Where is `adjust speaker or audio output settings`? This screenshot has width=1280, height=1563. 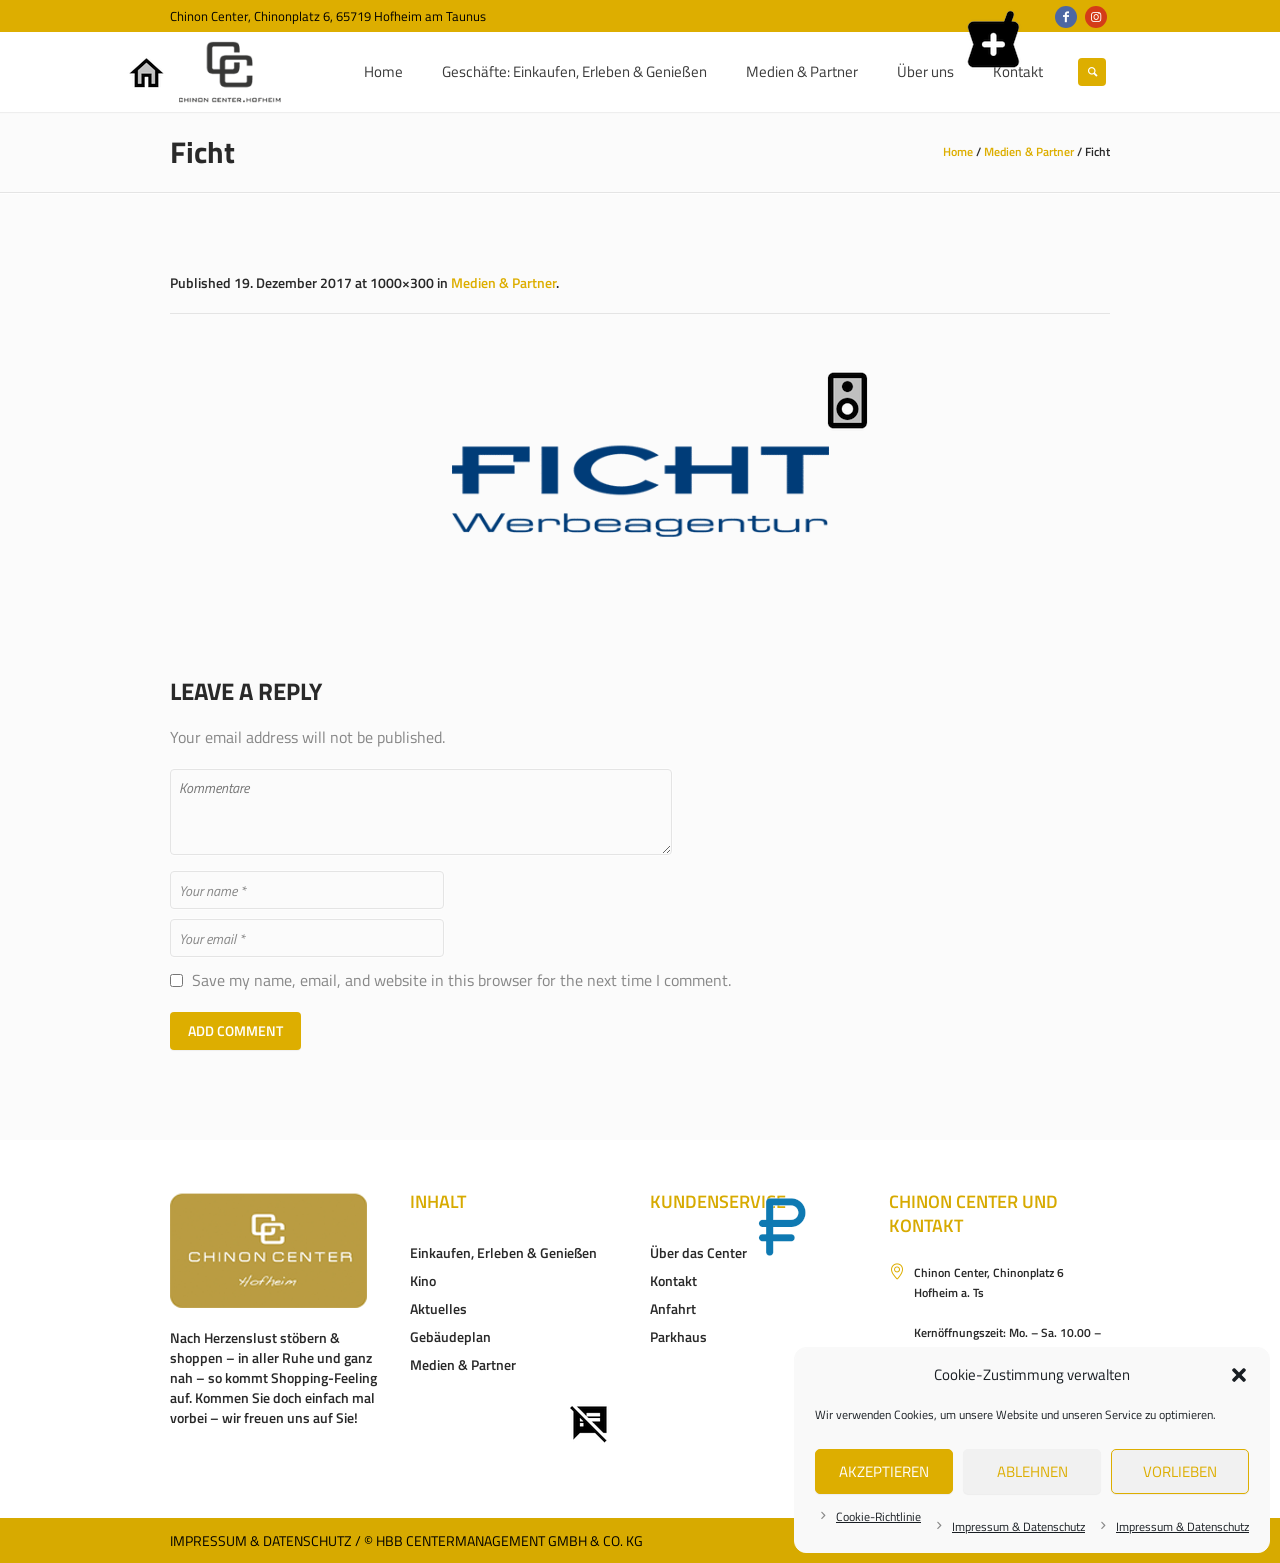
adjust speaker or audio output settings is located at coordinates (847, 400).